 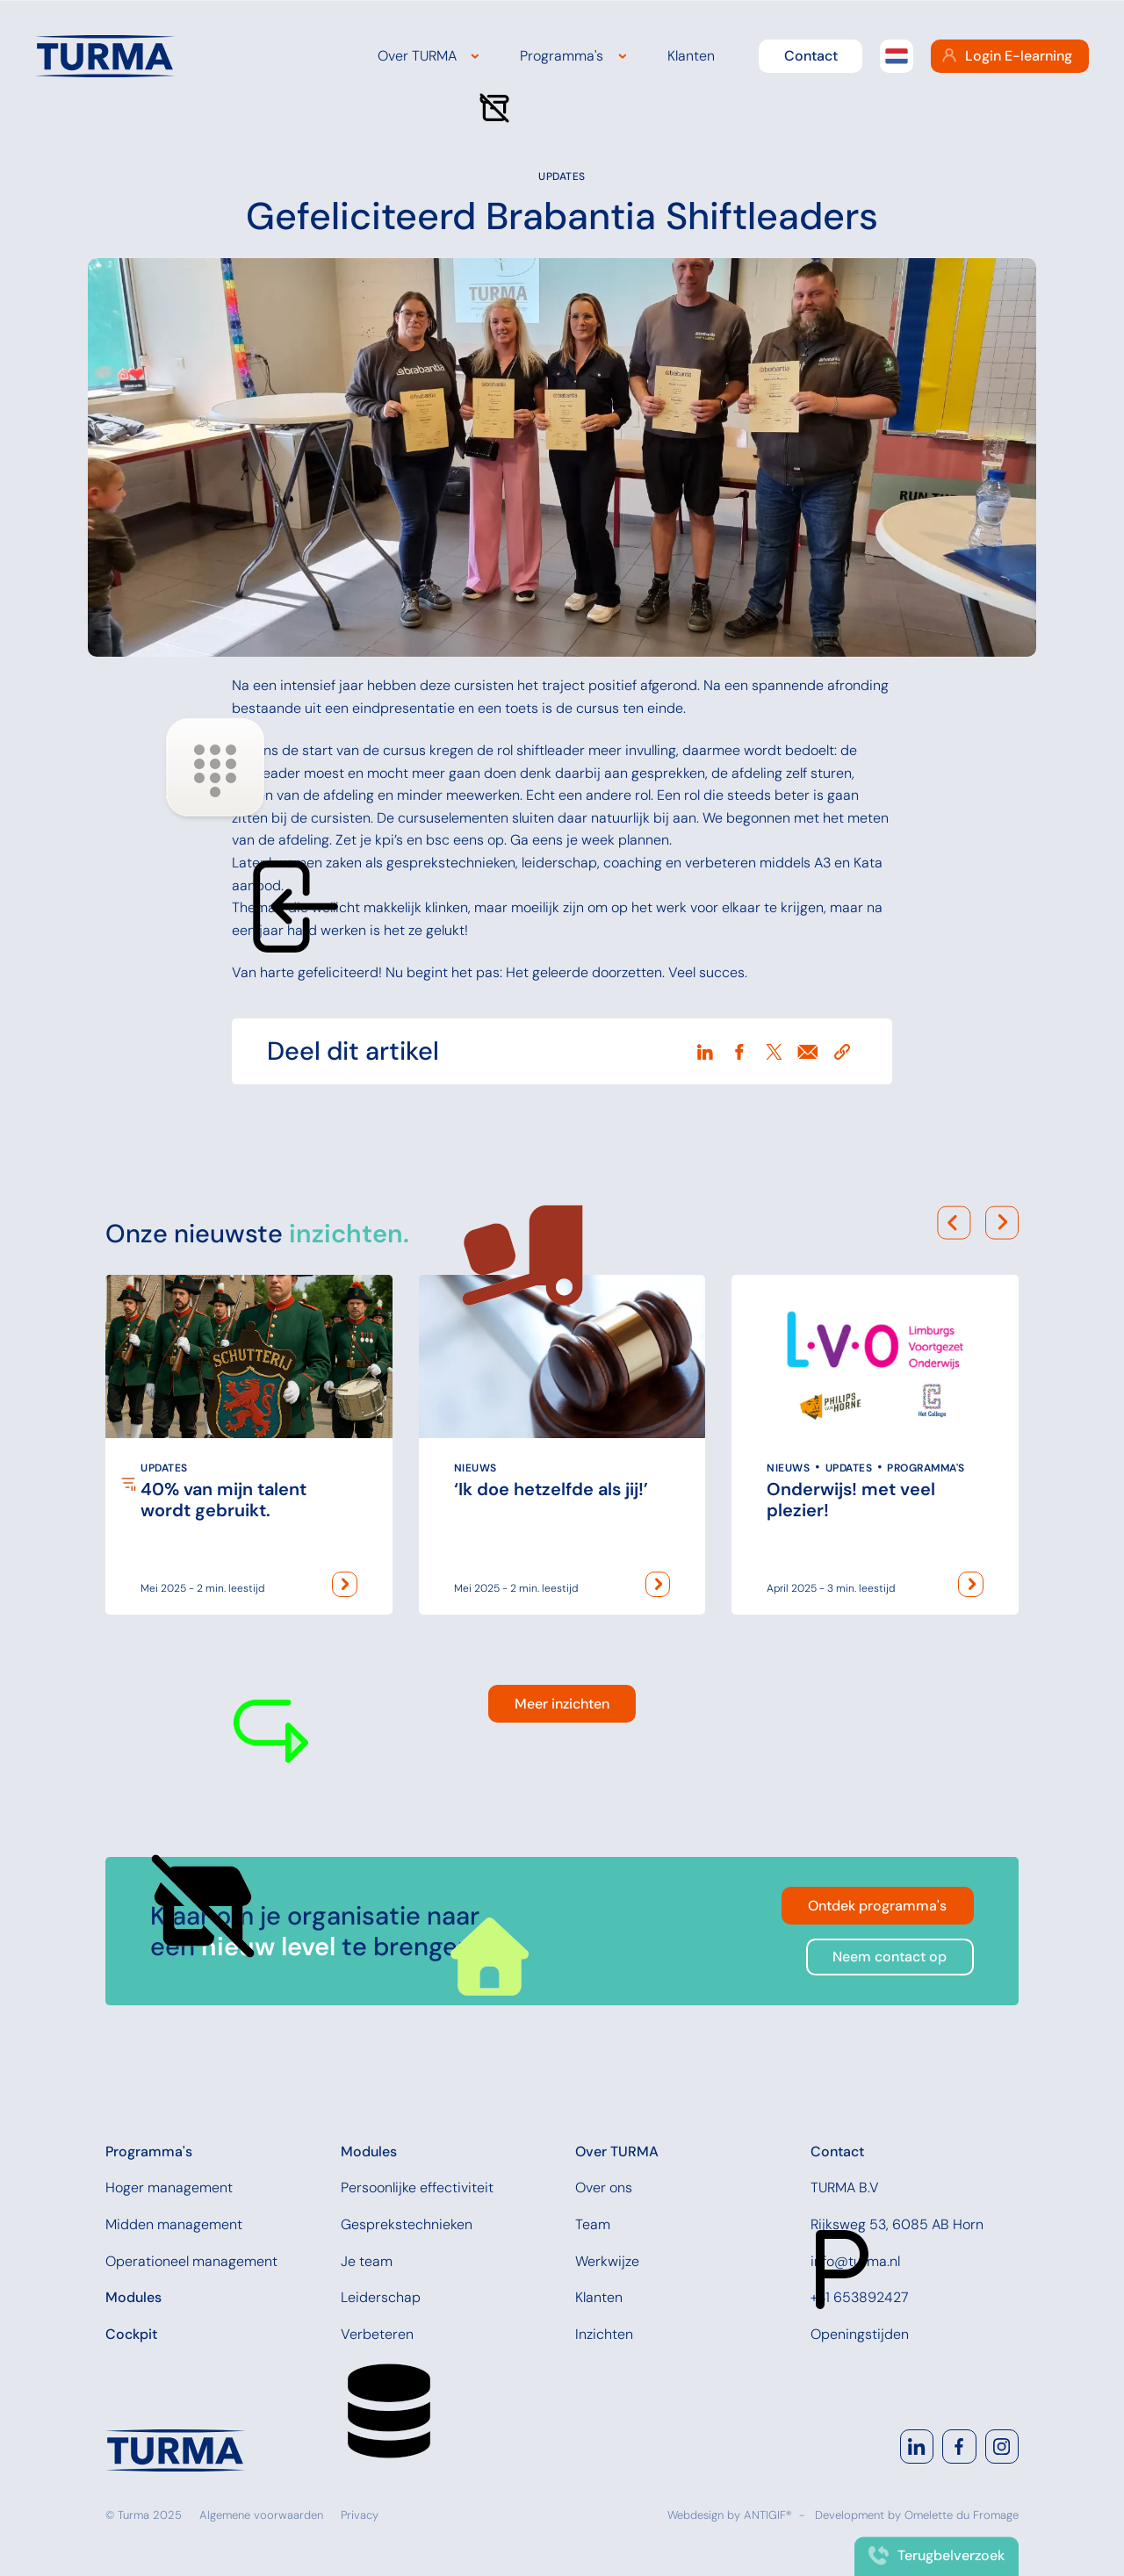 I want to click on indicates parking availability or location, so click(x=842, y=2270).